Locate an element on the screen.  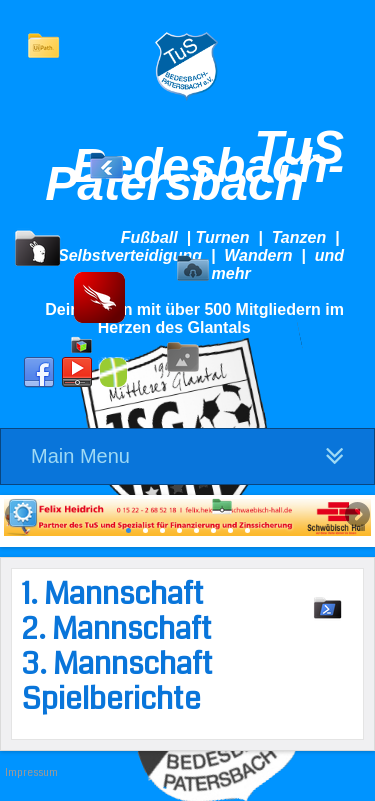
access system runtime components is located at coordinates (23, 513).